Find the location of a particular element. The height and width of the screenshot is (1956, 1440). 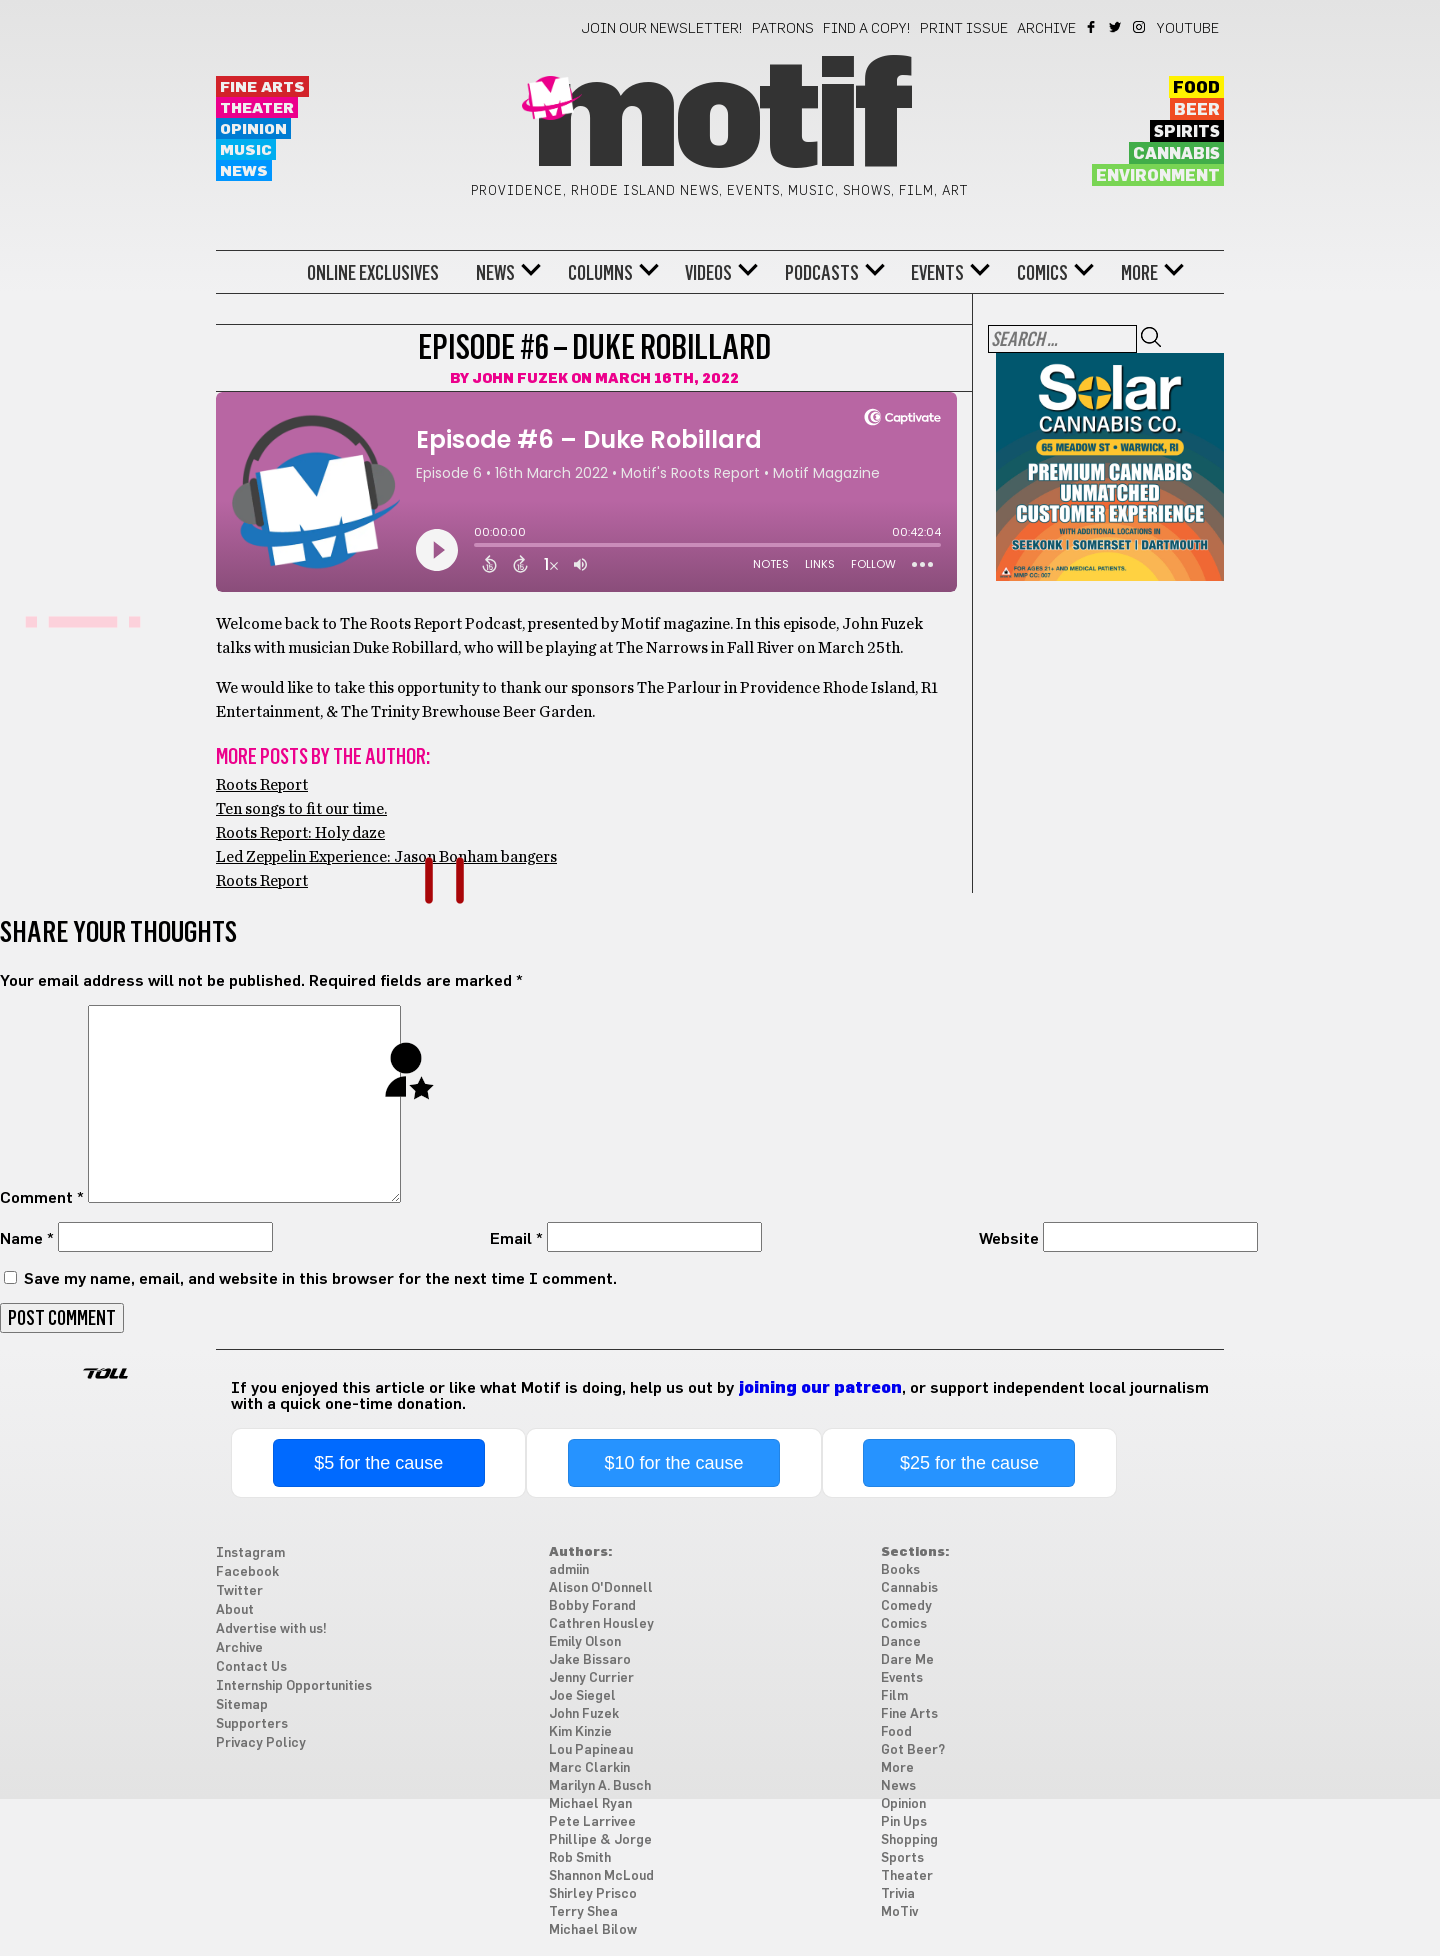

pause media playback is located at coordinates (444, 880).